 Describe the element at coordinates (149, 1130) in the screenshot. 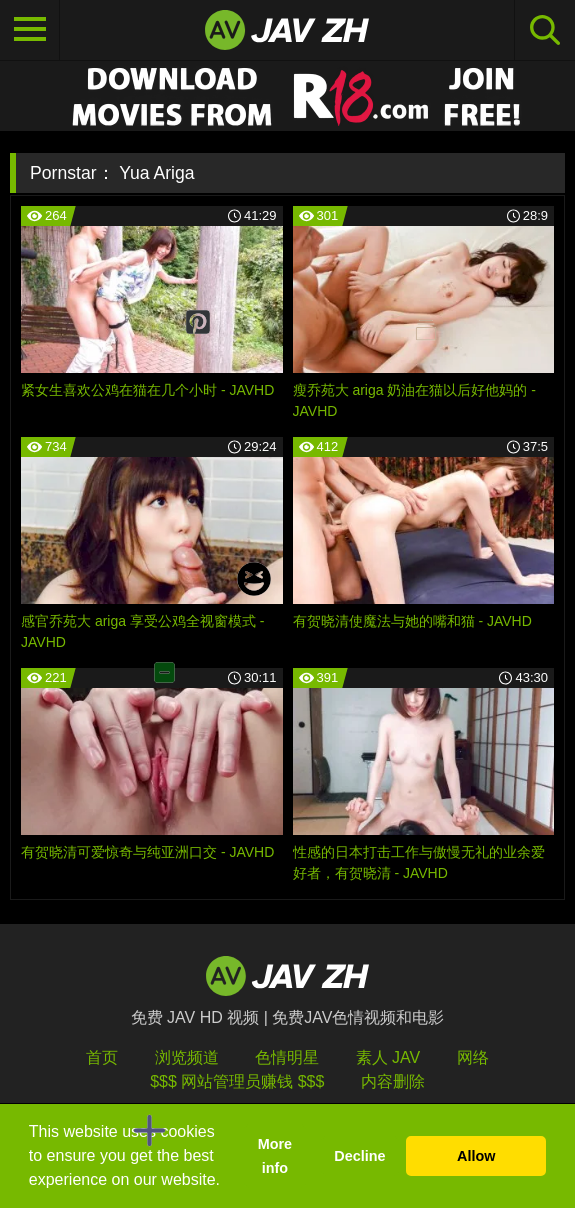

I see `add a new item` at that location.